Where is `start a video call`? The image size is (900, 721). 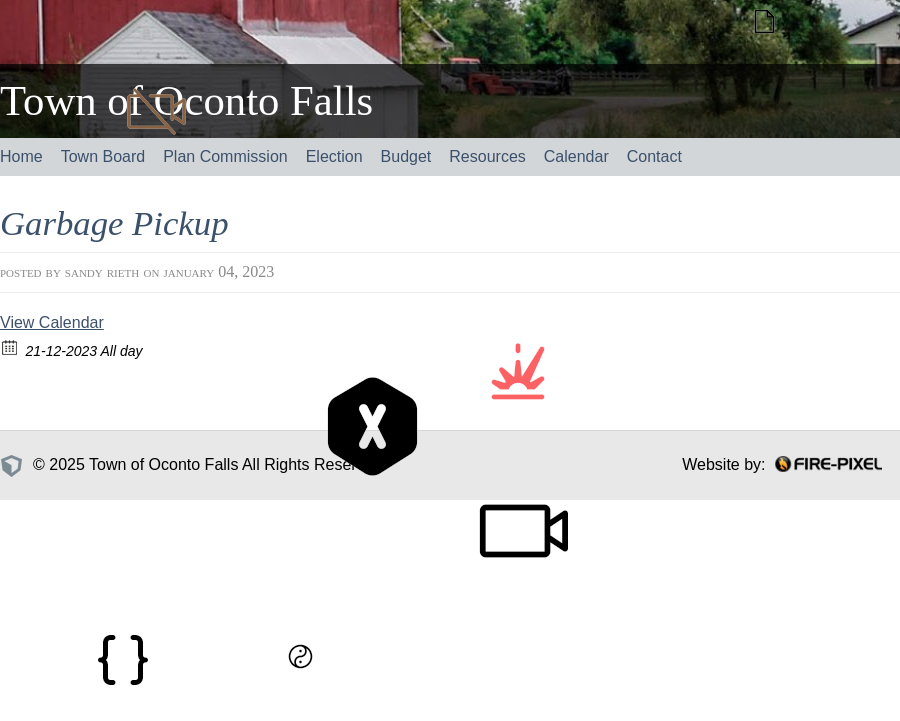 start a video call is located at coordinates (521, 531).